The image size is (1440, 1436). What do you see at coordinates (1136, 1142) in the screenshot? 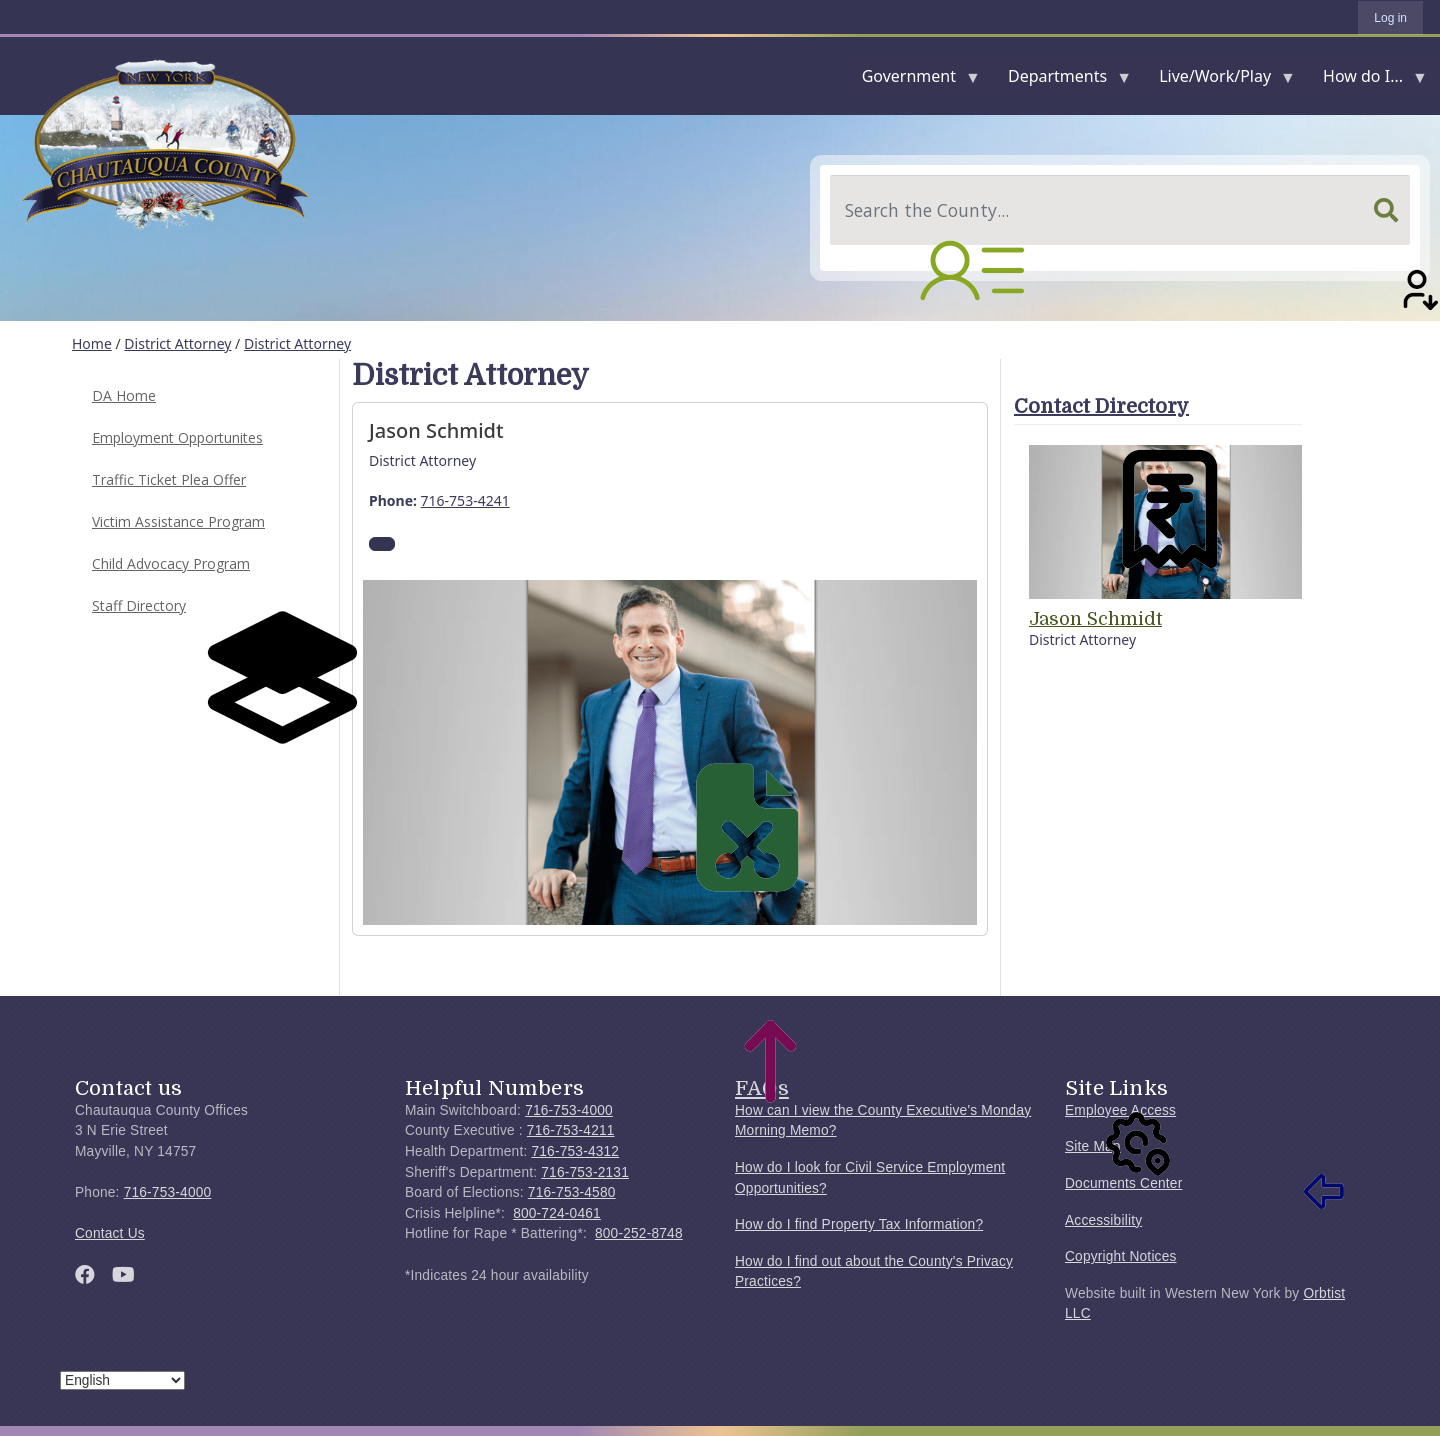
I see `pin settings to a specific location` at bounding box center [1136, 1142].